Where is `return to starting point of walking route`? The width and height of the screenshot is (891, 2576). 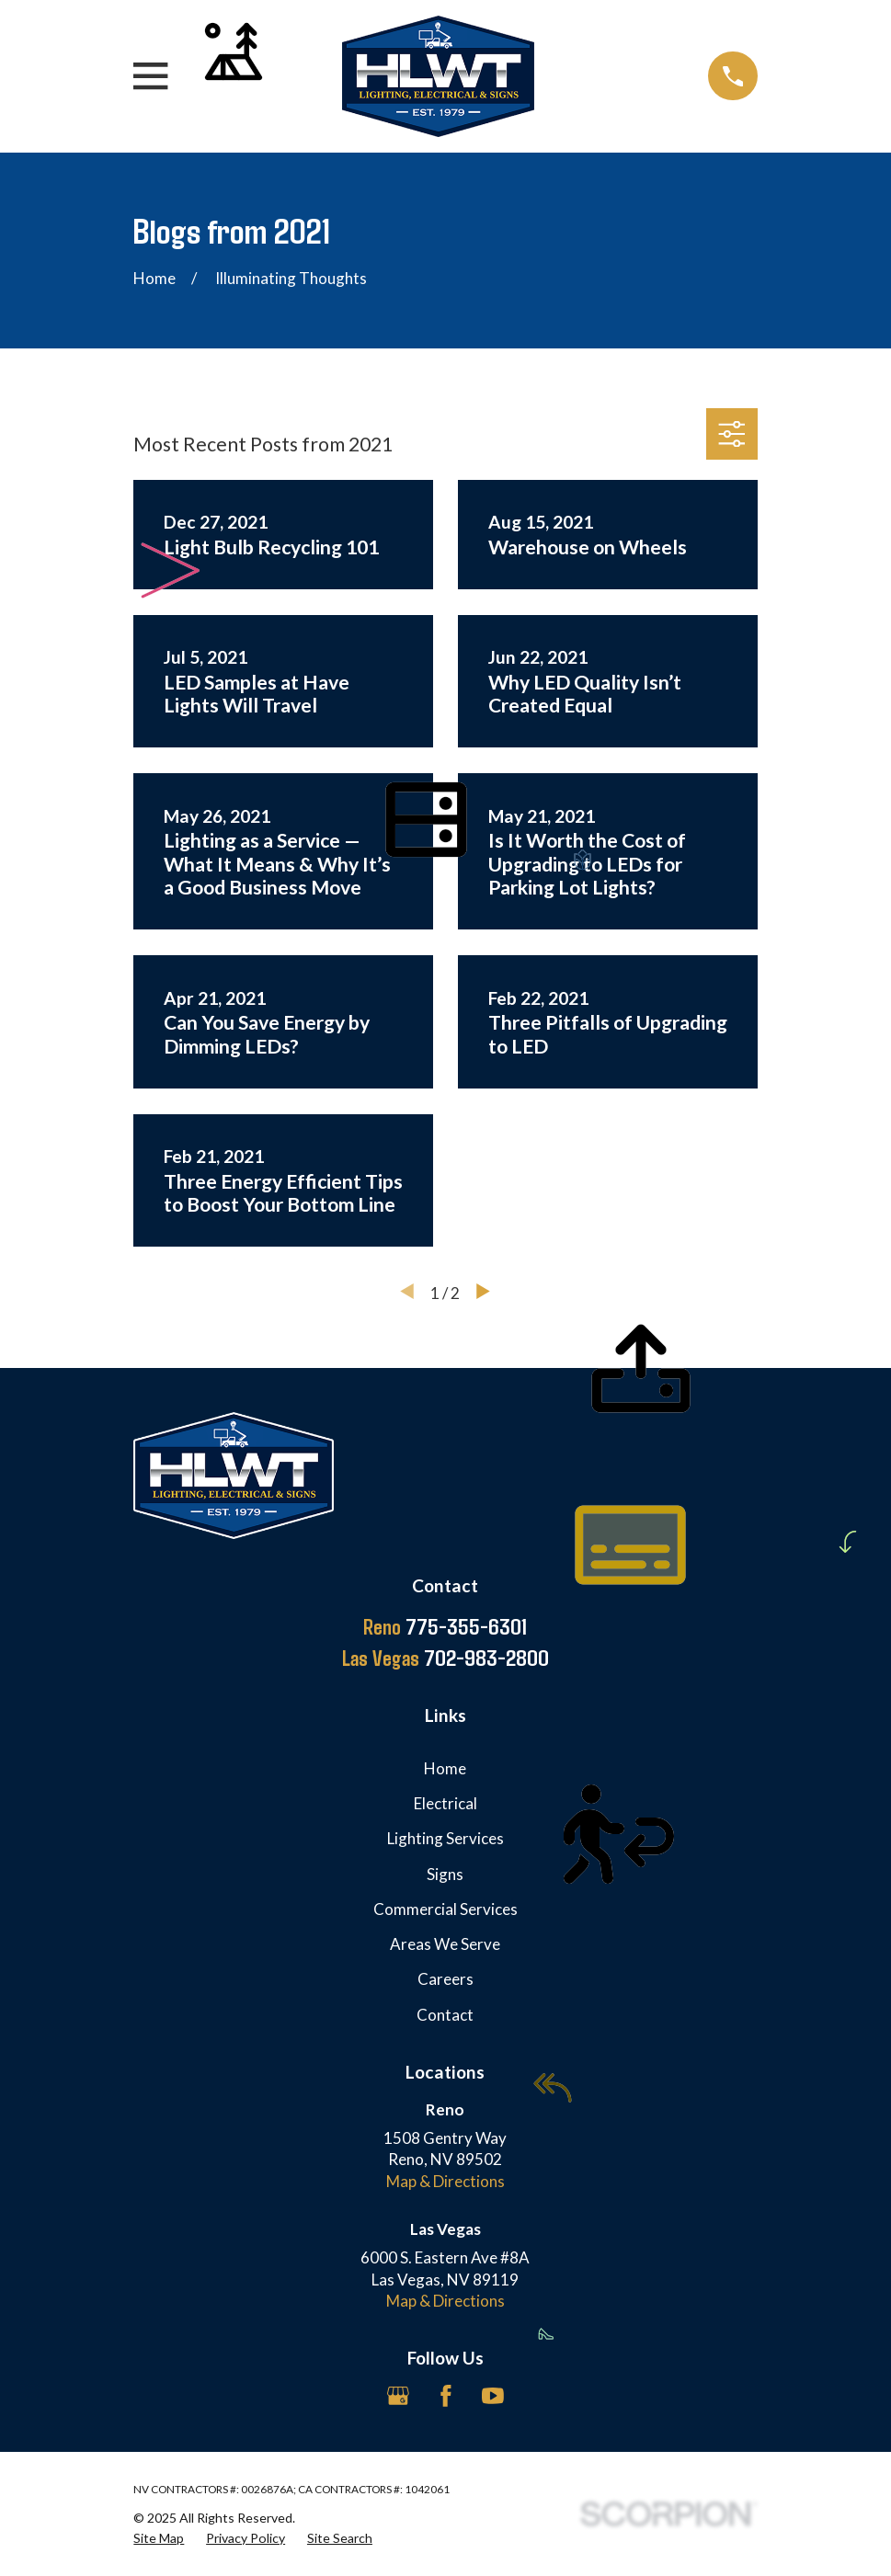
return to starting point of walking route is located at coordinates (619, 1834).